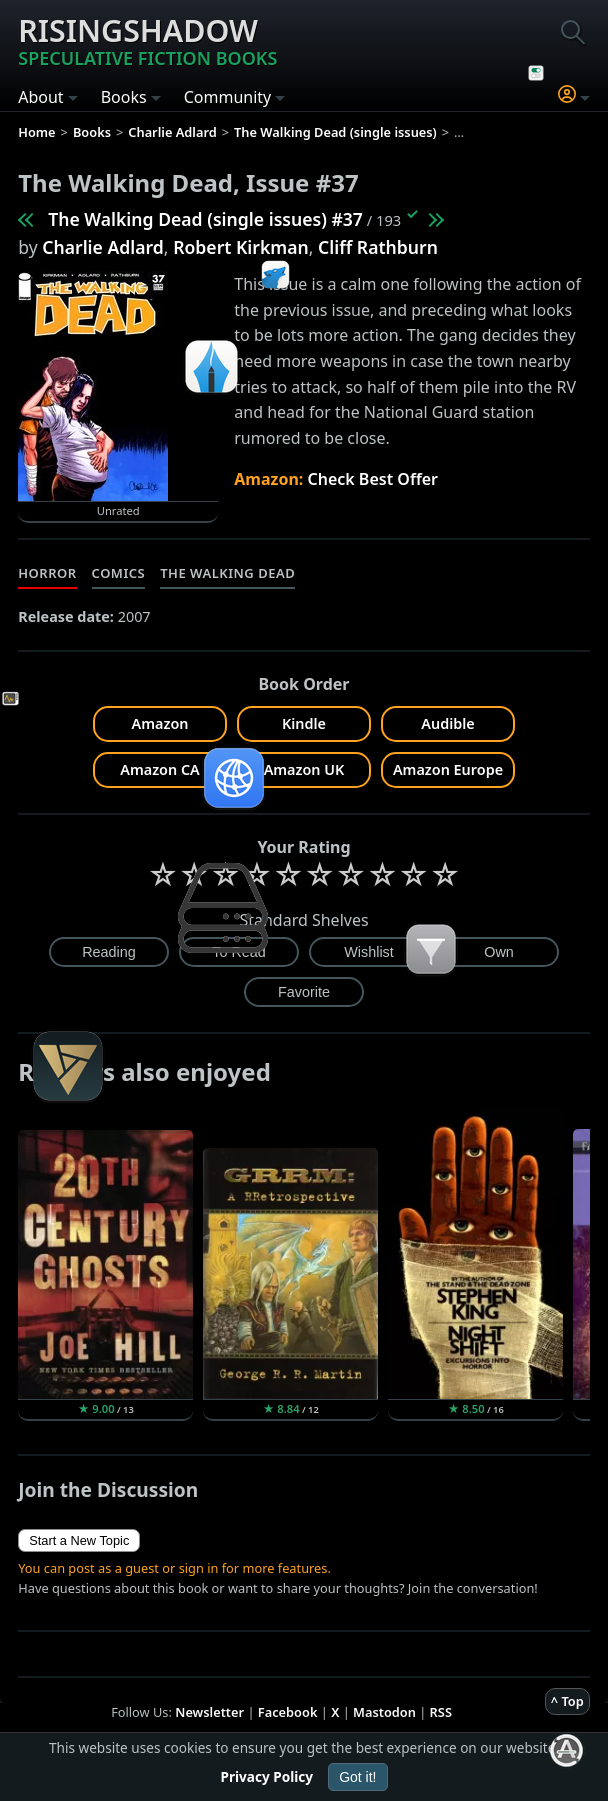 This screenshot has height=1801, width=608. I want to click on access connected storage drives, so click(223, 908).